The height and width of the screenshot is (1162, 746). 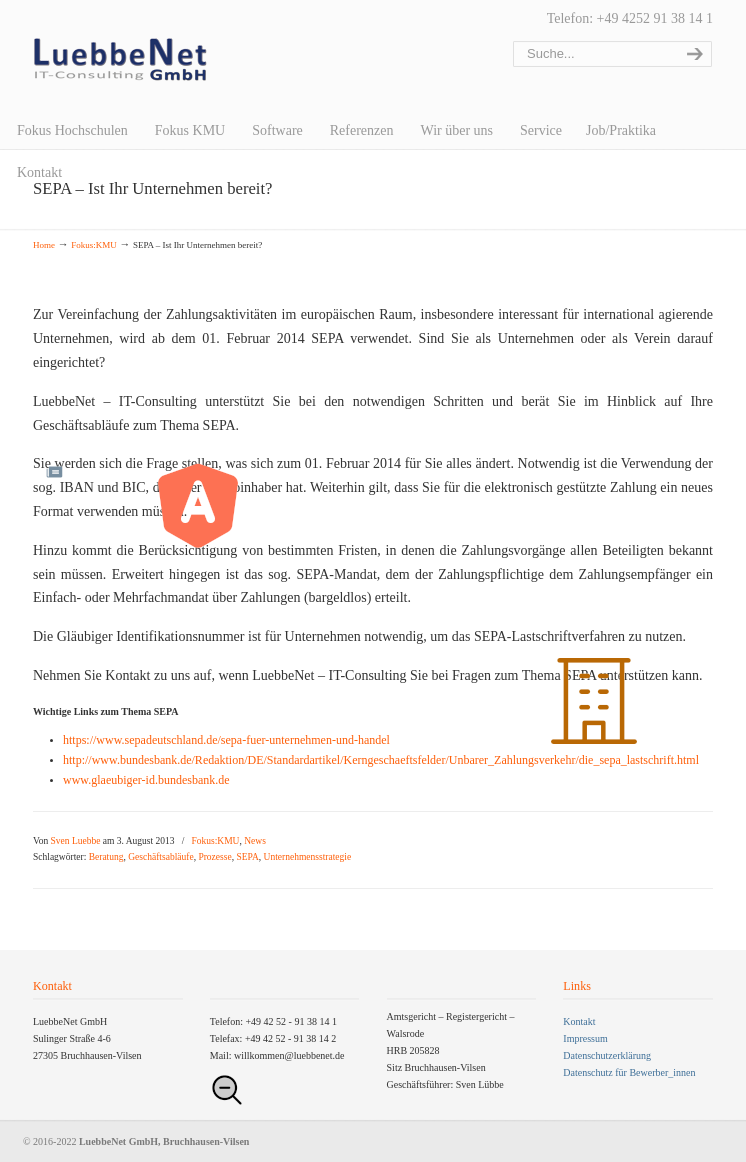 What do you see at coordinates (594, 701) in the screenshot?
I see `view company or business profile` at bounding box center [594, 701].